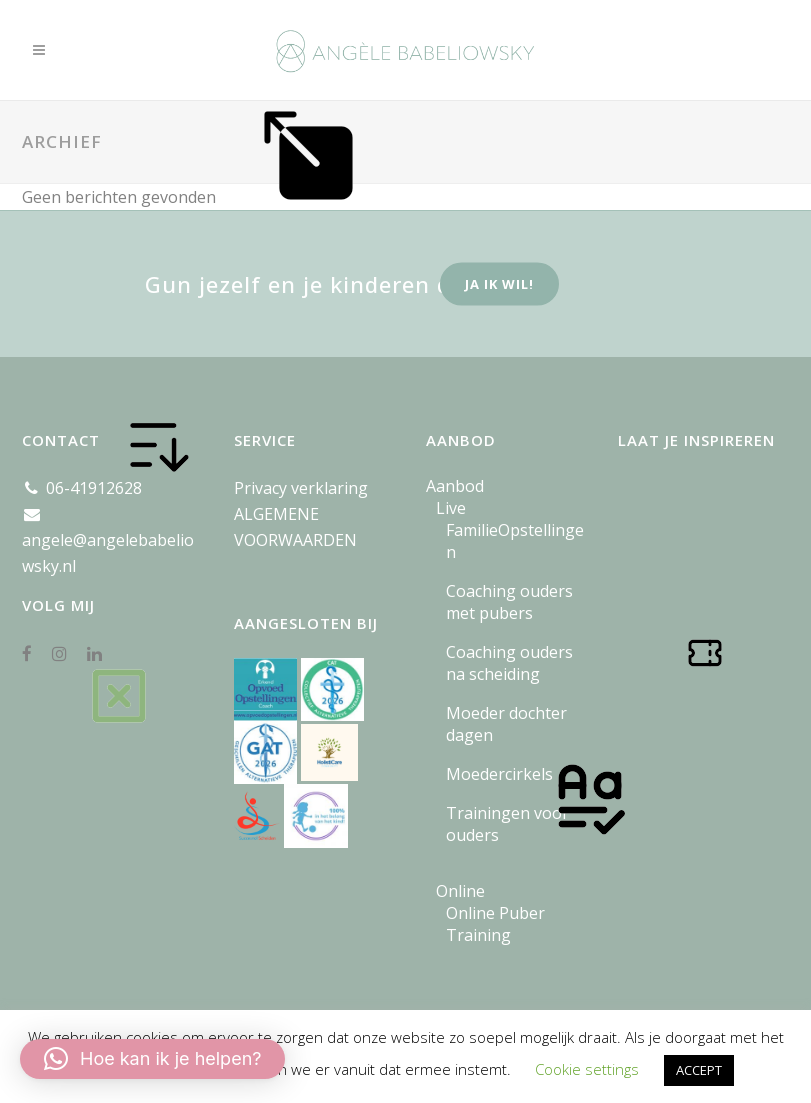 The height and width of the screenshot is (1103, 811). Describe the element at coordinates (119, 696) in the screenshot. I see `close or dismiss a modal window` at that location.